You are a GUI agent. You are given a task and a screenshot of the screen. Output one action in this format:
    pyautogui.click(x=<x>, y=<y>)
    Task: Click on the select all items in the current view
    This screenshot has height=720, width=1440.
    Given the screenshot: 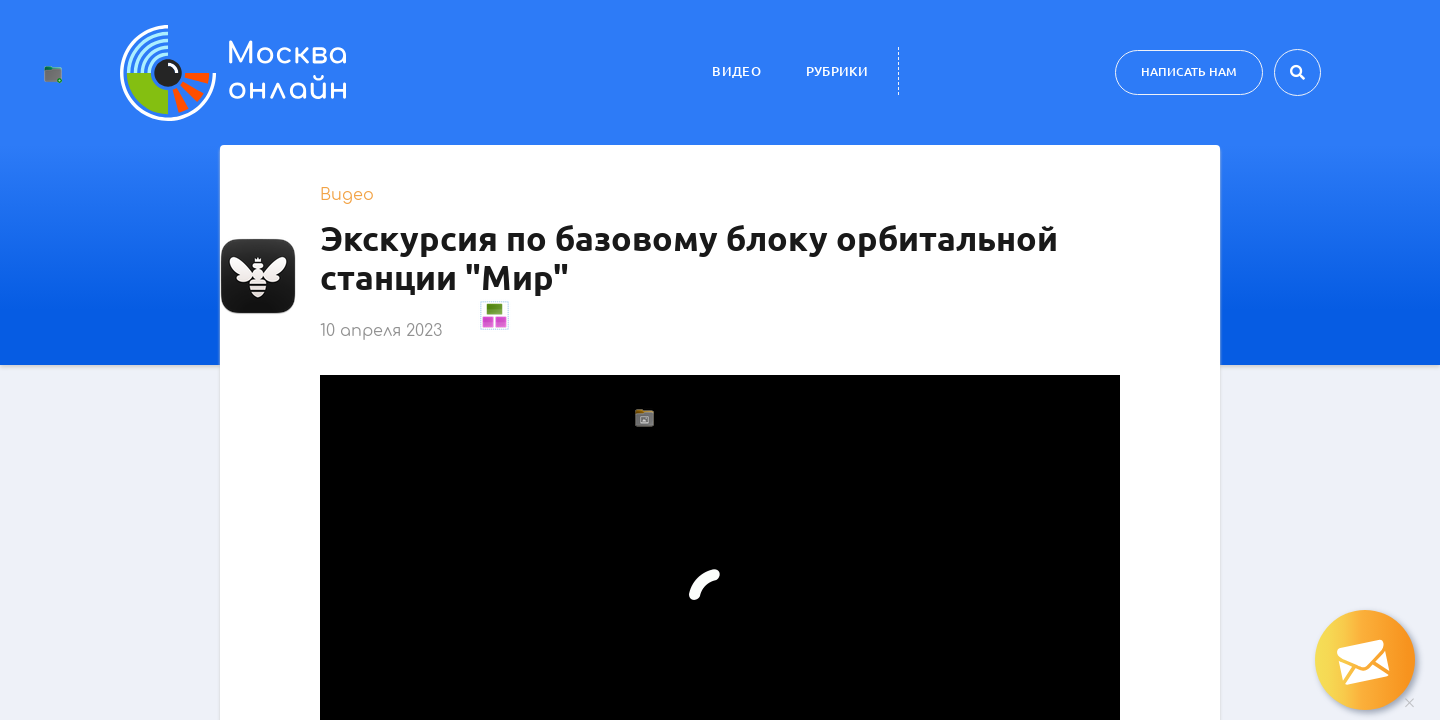 What is the action you would take?
    pyautogui.click(x=494, y=315)
    